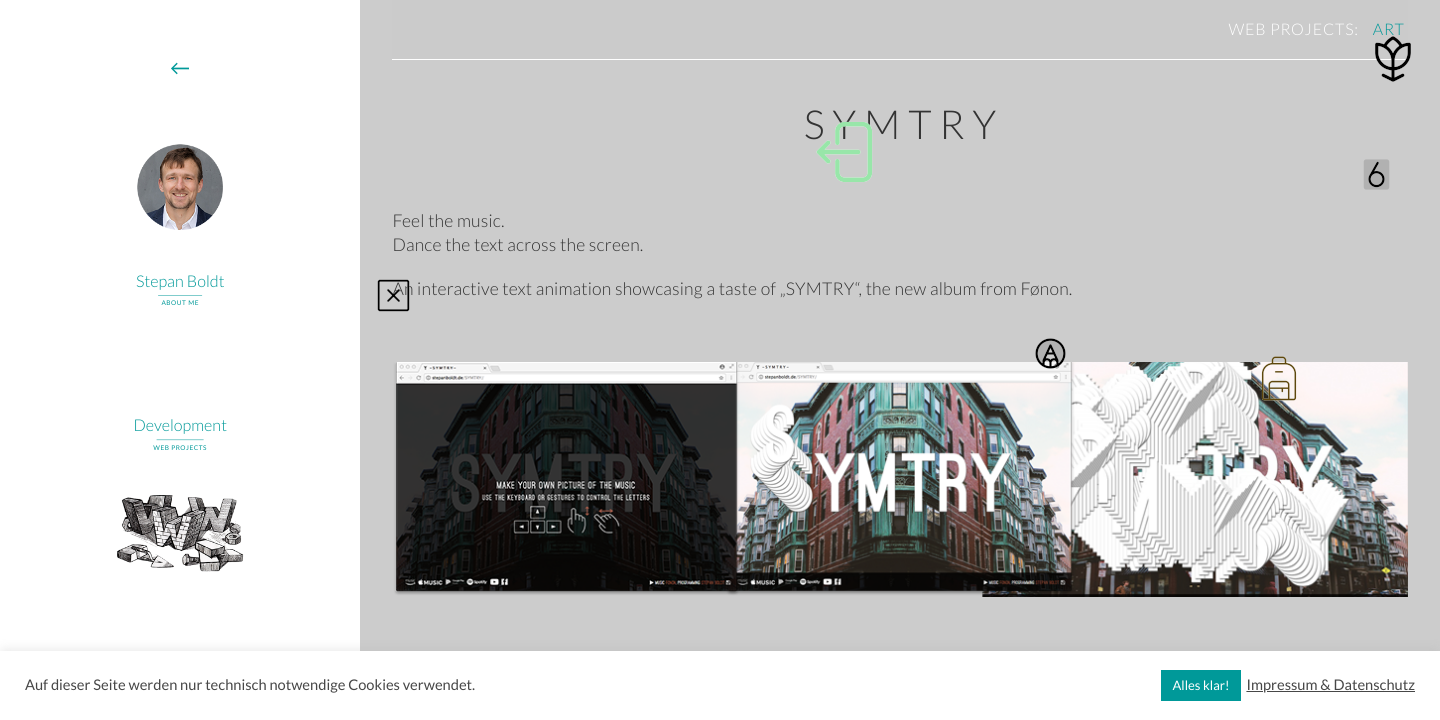  What do you see at coordinates (1279, 380) in the screenshot?
I see `access your inventory or storage` at bounding box center [1279, 380].